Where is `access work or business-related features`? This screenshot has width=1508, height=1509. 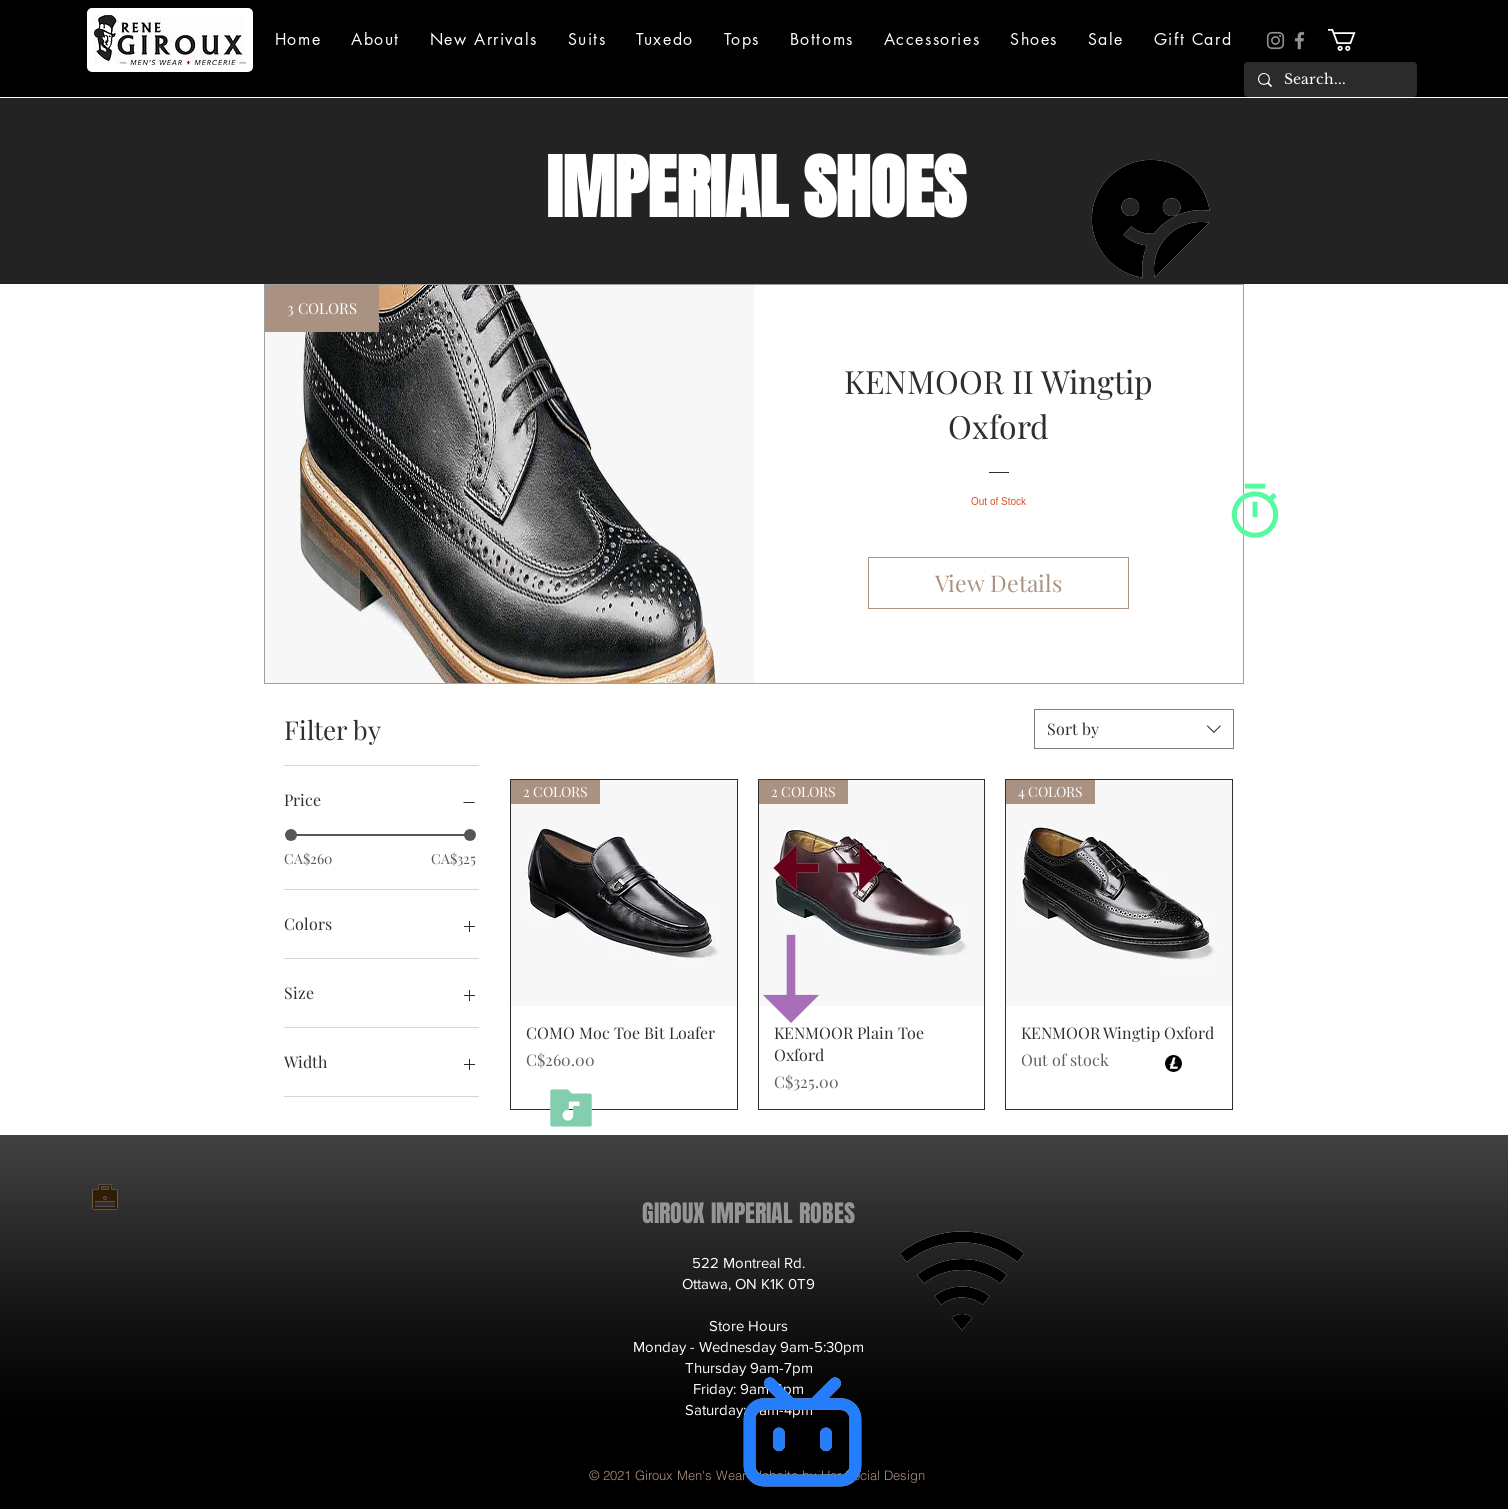 access work or business-related features is located at coordinates (105, 1198).